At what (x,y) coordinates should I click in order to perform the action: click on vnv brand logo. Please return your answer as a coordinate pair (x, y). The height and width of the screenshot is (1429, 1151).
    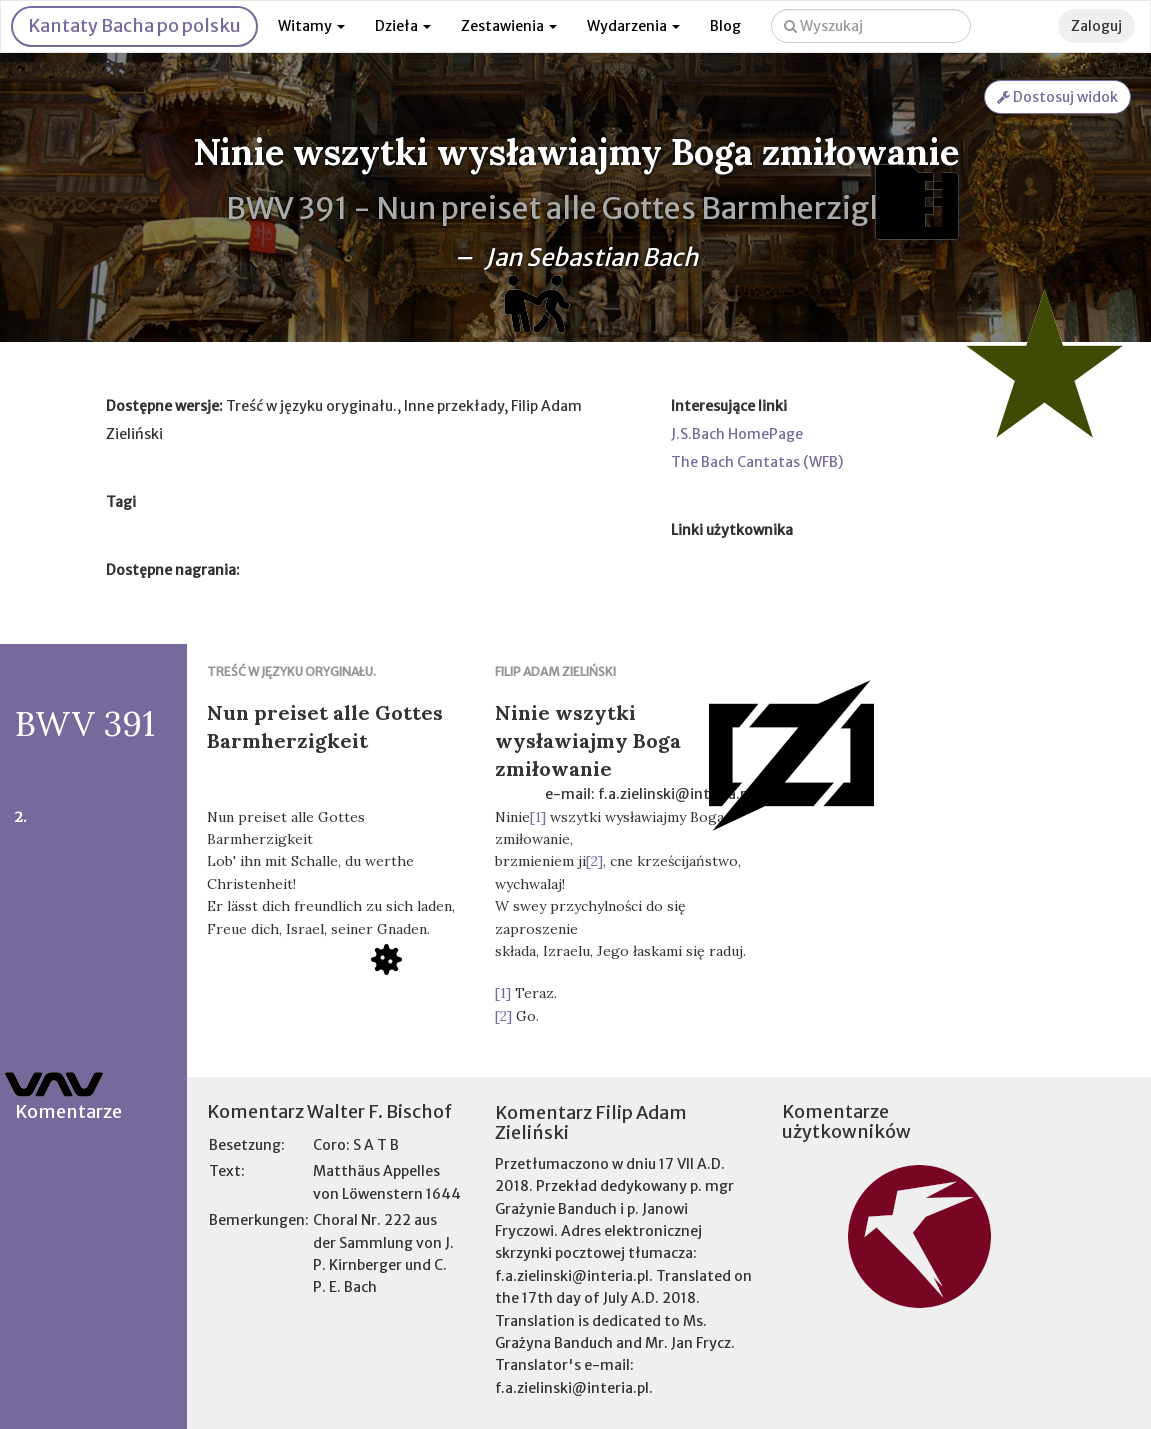
    Looking at the image, I should click on (54, 1082).